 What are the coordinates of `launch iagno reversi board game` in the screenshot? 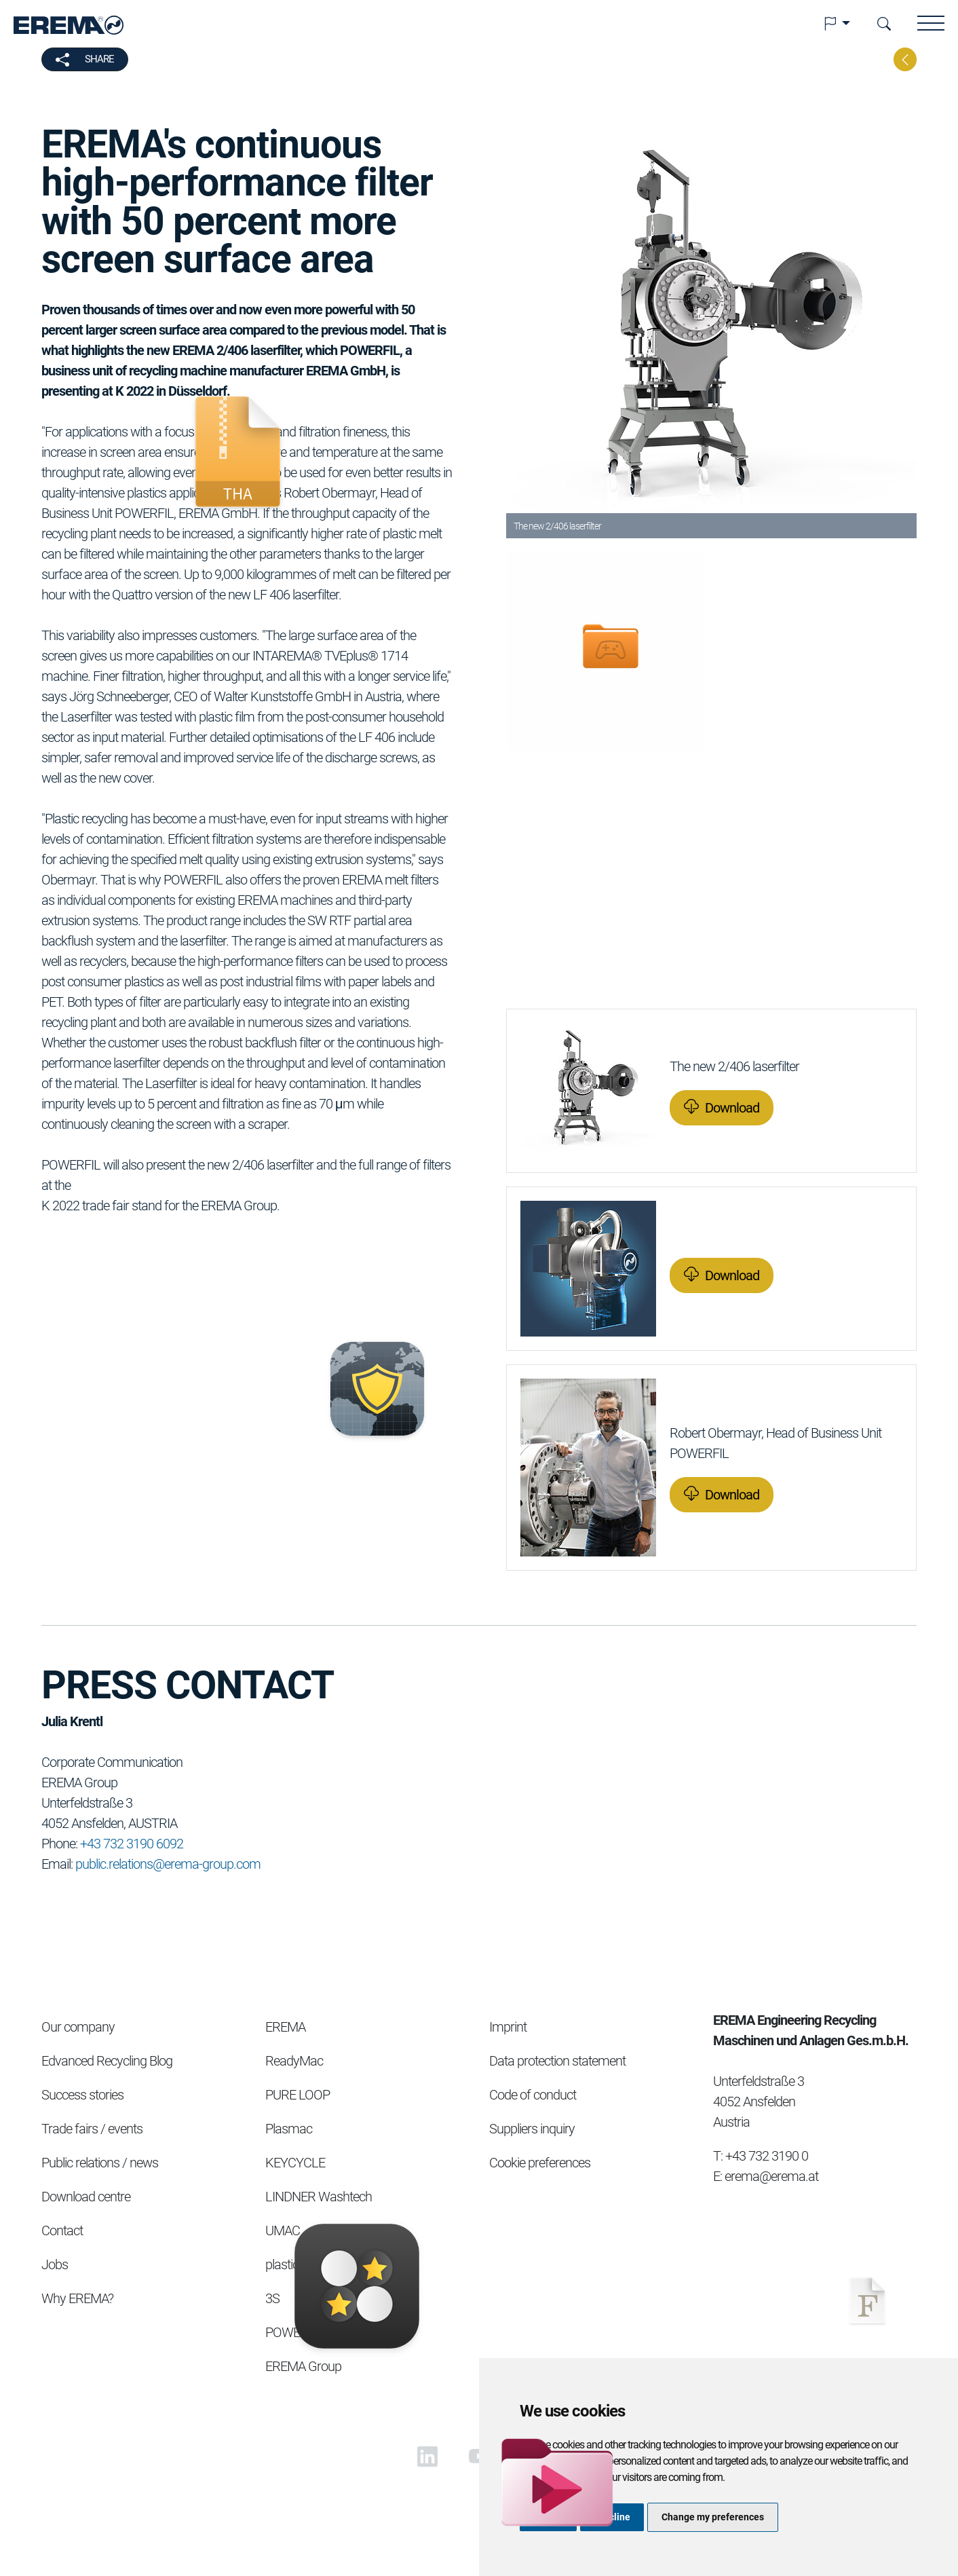 It's located at (357, 2286).